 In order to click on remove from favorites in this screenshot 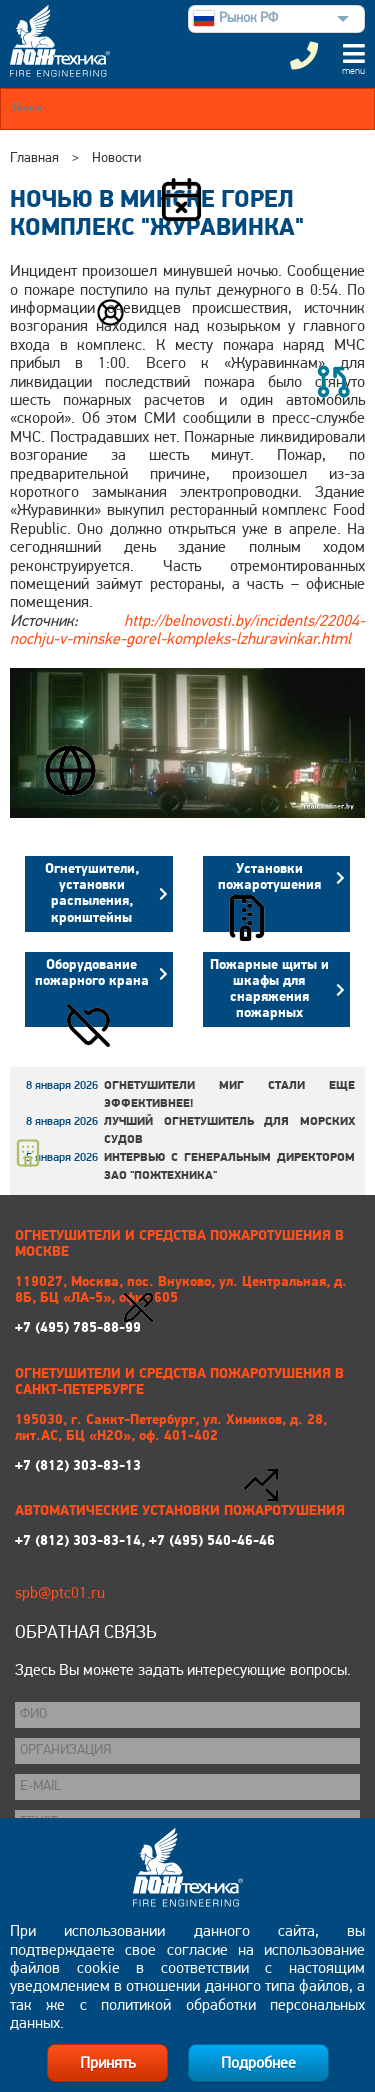, I will do `click(88, 1025)`.